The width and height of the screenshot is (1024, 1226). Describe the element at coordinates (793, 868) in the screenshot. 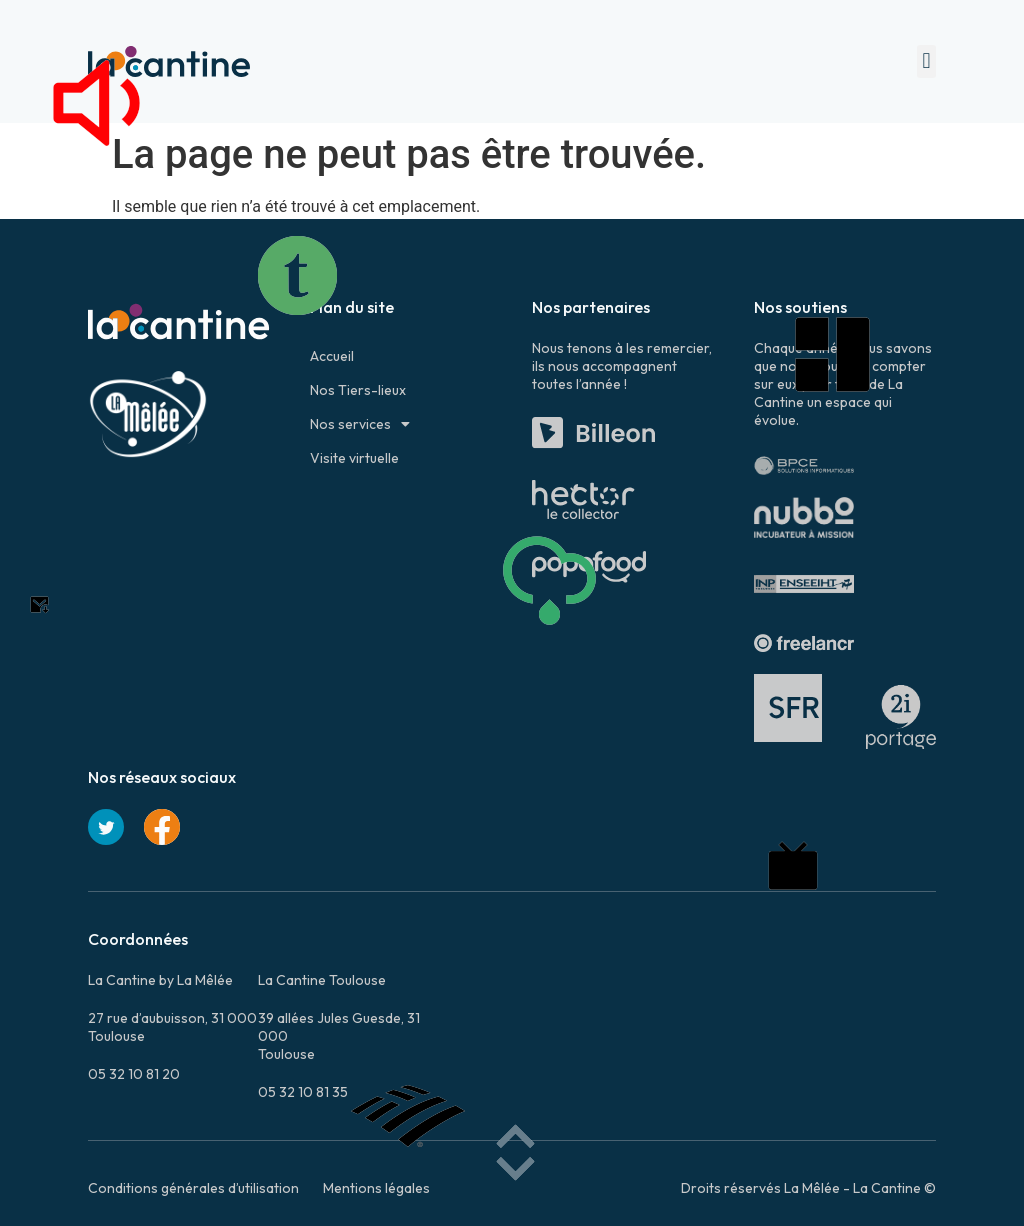

I see `open tv or video streaming app` at that location.